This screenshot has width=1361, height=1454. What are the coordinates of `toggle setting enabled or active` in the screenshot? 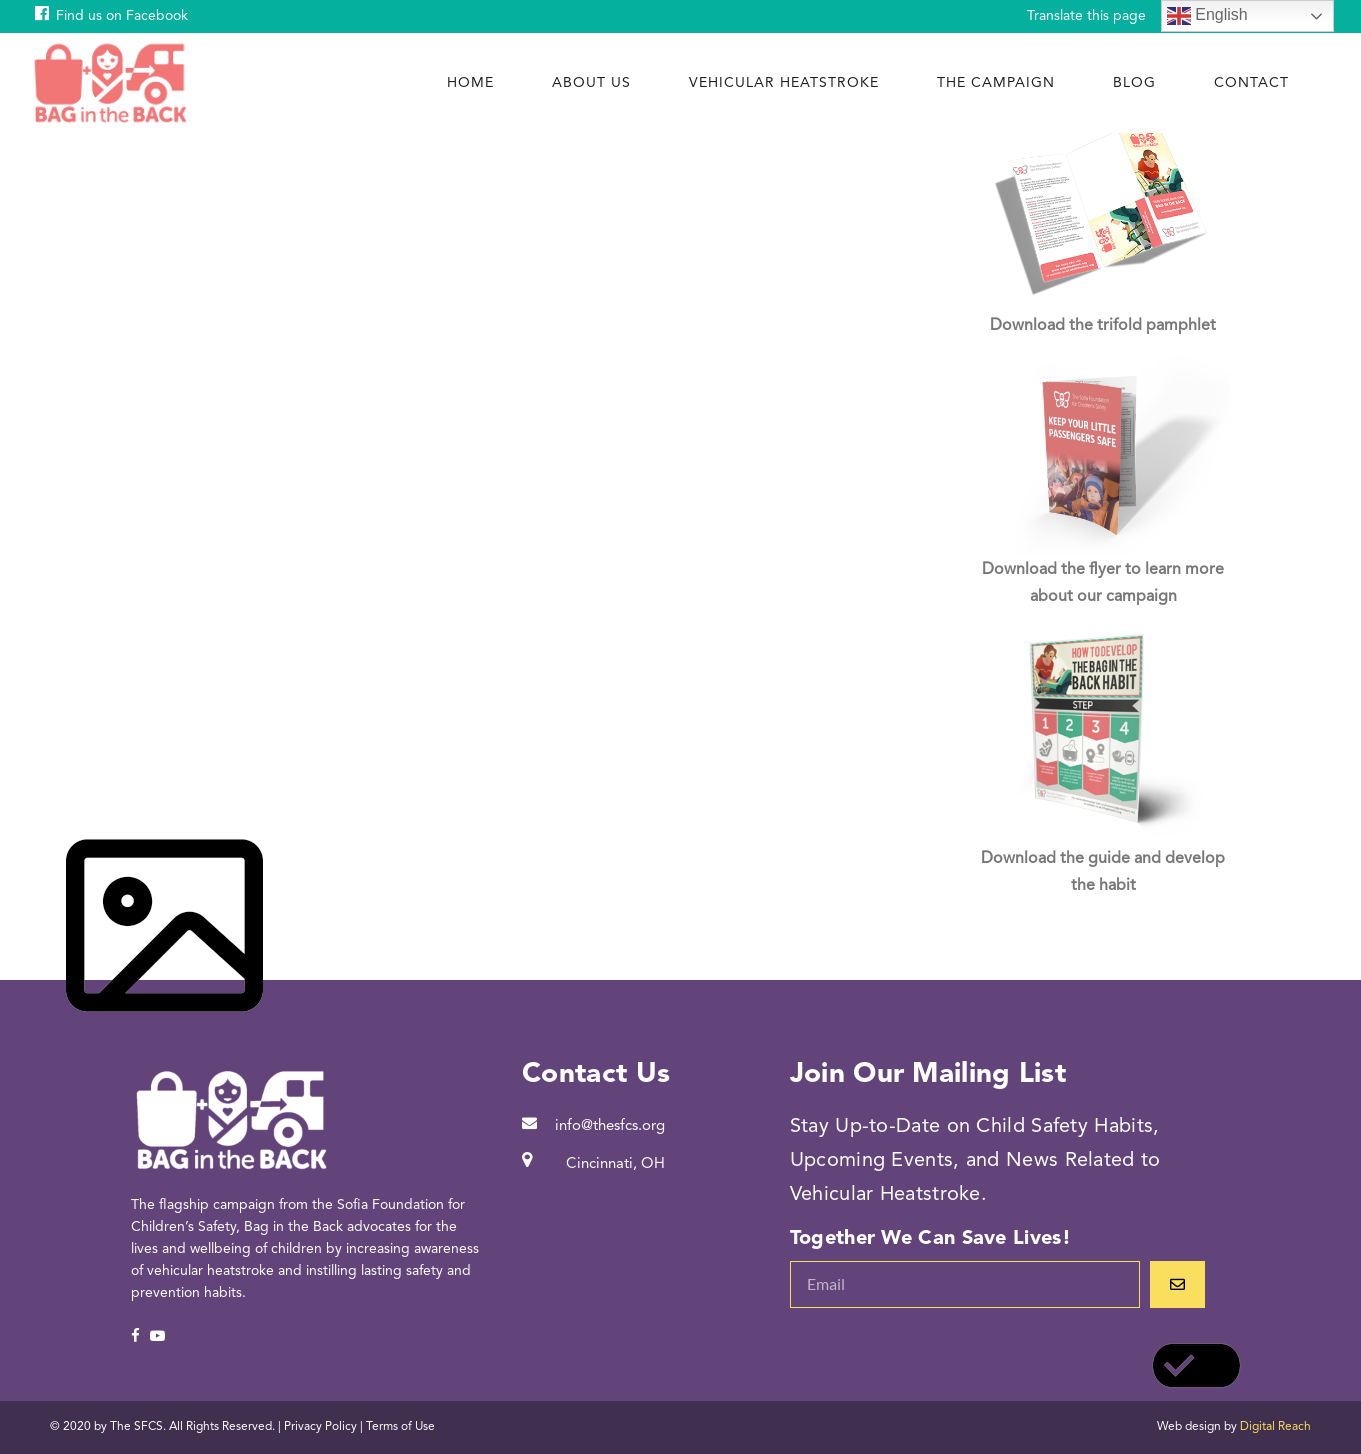 It's located at (1196, 1365).